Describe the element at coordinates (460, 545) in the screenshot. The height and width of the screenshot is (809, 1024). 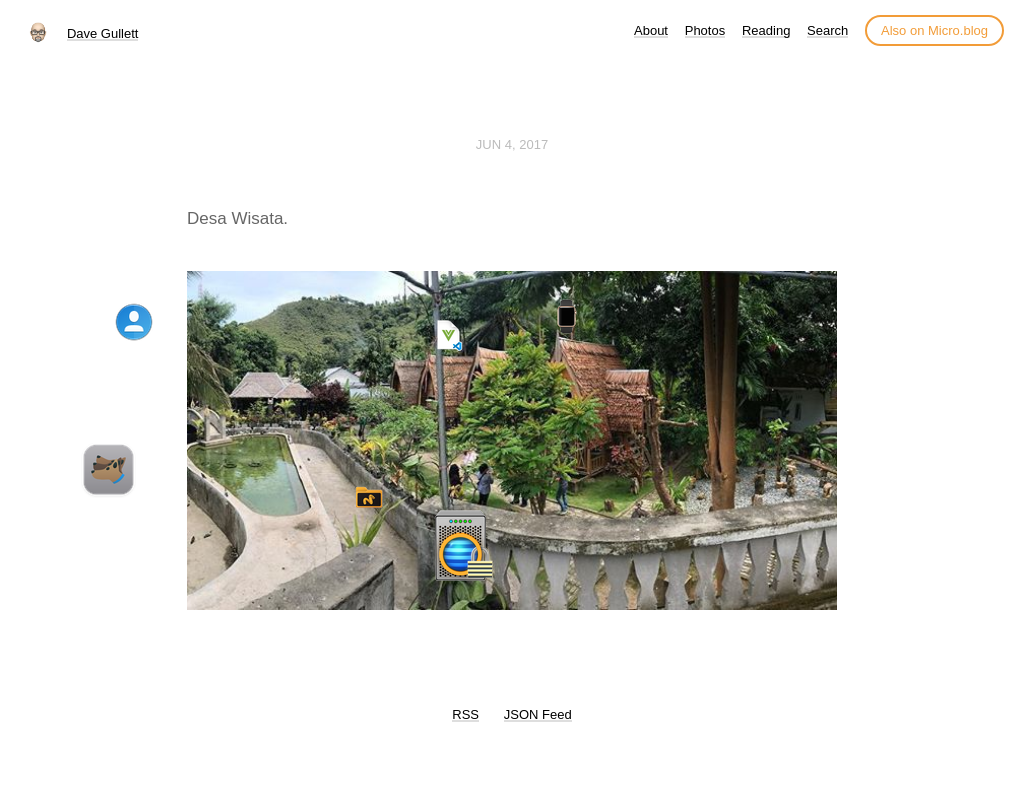
I see `locked RAID 0 storage array` at that location.